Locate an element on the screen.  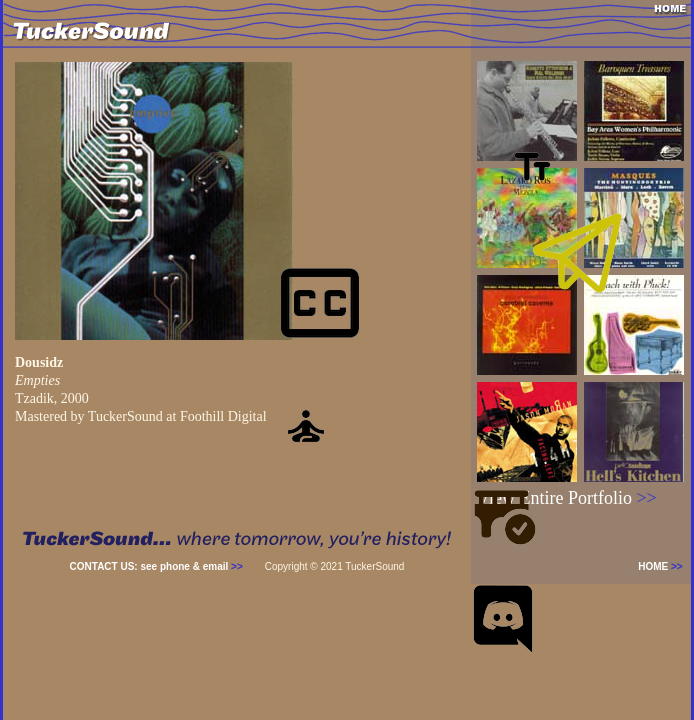
bridge inspection verified or approved is located at coordinates (505, 514).